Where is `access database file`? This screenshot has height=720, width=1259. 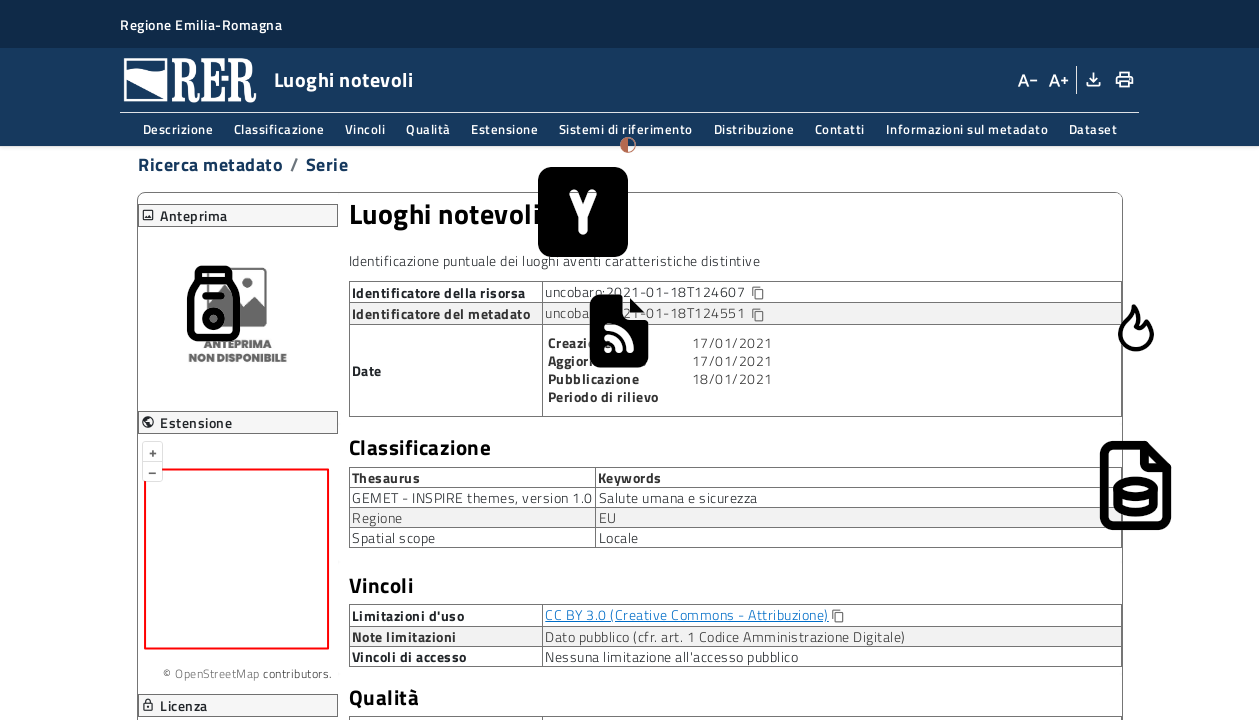
access database file is located at coordinates (1135, 485).